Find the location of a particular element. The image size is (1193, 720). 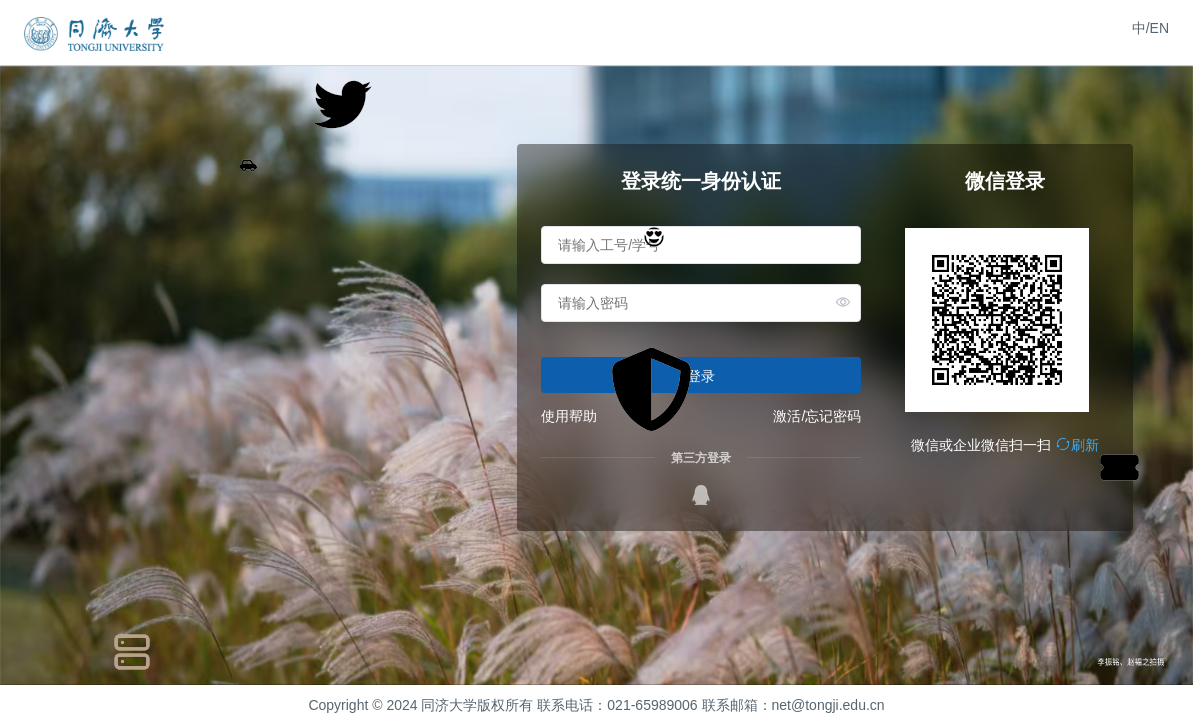

react with love or adoration is located at coordinates (654, 237).